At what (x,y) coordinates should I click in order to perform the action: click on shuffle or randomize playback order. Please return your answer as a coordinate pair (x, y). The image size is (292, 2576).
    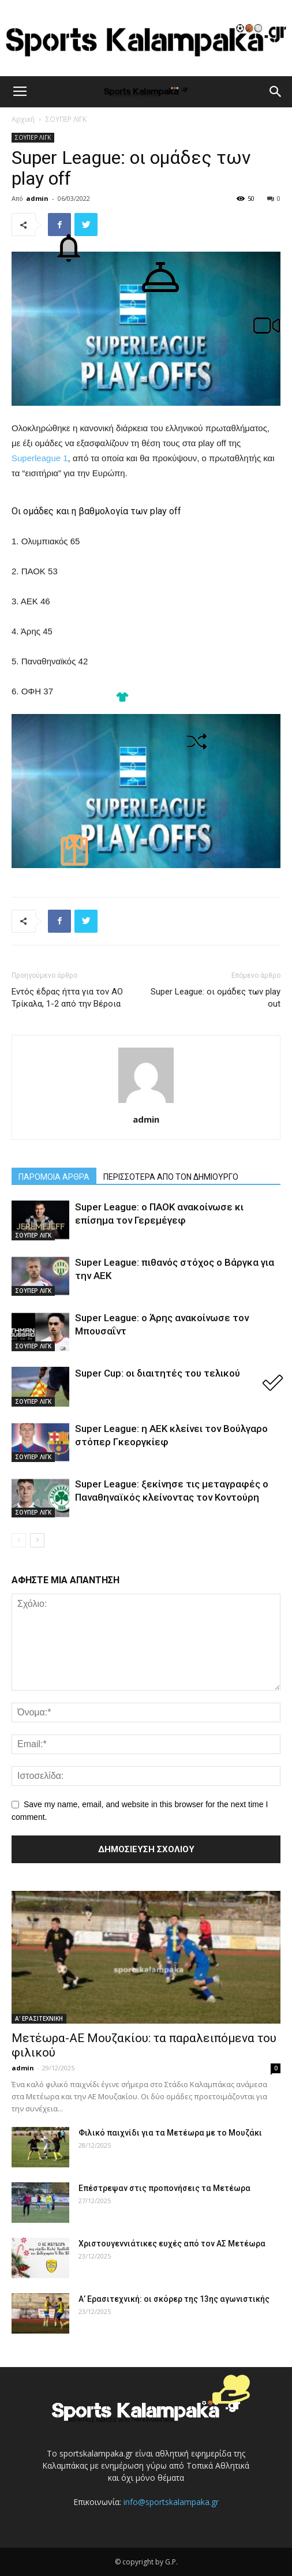
    Looking at the image, I should click on (196, 741).